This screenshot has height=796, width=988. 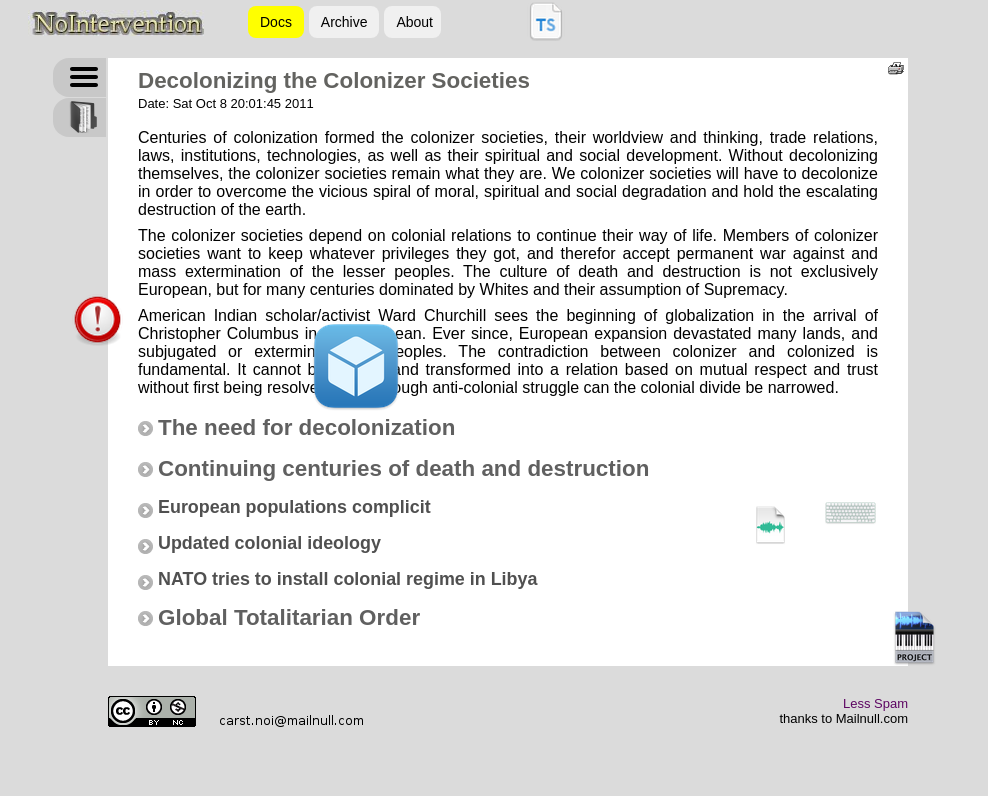 What do you see at coordinates (770, 525) in the screenshot?
I see `audio file thumbnail in media browser` at bounding box center [770, 525].